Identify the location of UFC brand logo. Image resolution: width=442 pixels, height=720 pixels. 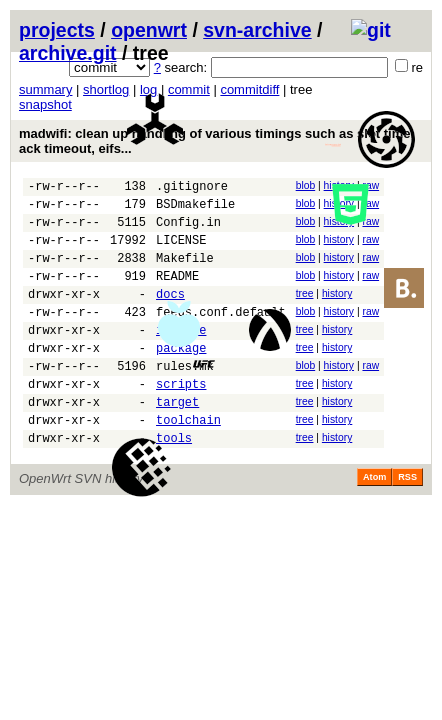
(204, 364).